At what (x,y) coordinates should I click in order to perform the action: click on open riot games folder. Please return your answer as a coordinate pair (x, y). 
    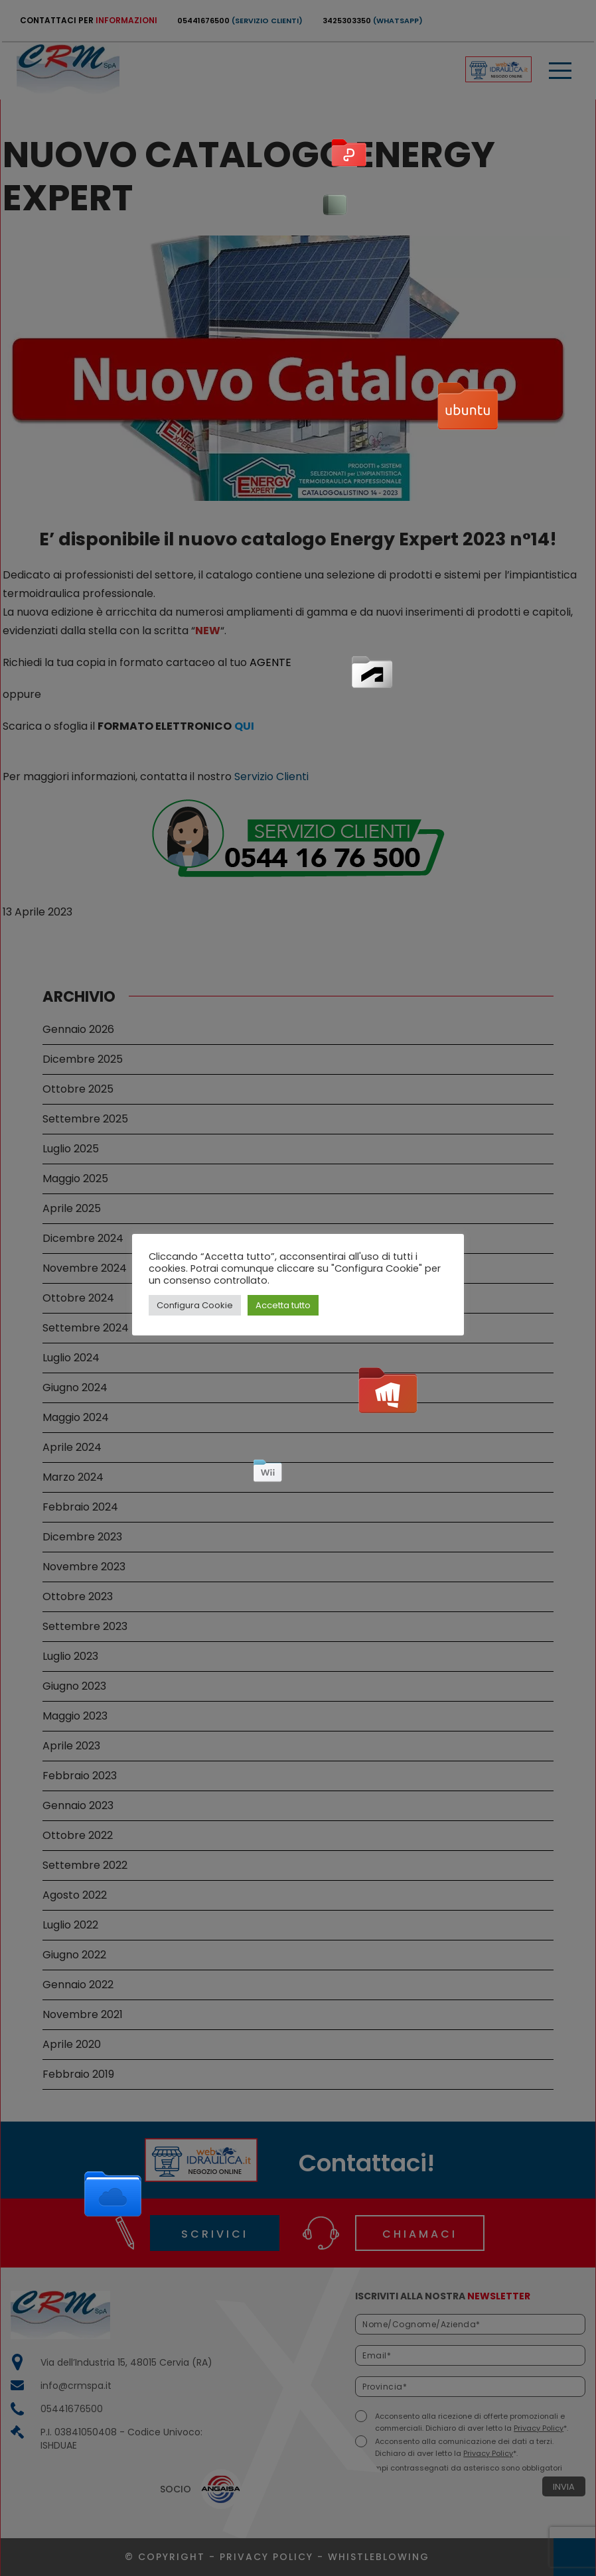
    Looking at the image, I should click on (388, 1392).